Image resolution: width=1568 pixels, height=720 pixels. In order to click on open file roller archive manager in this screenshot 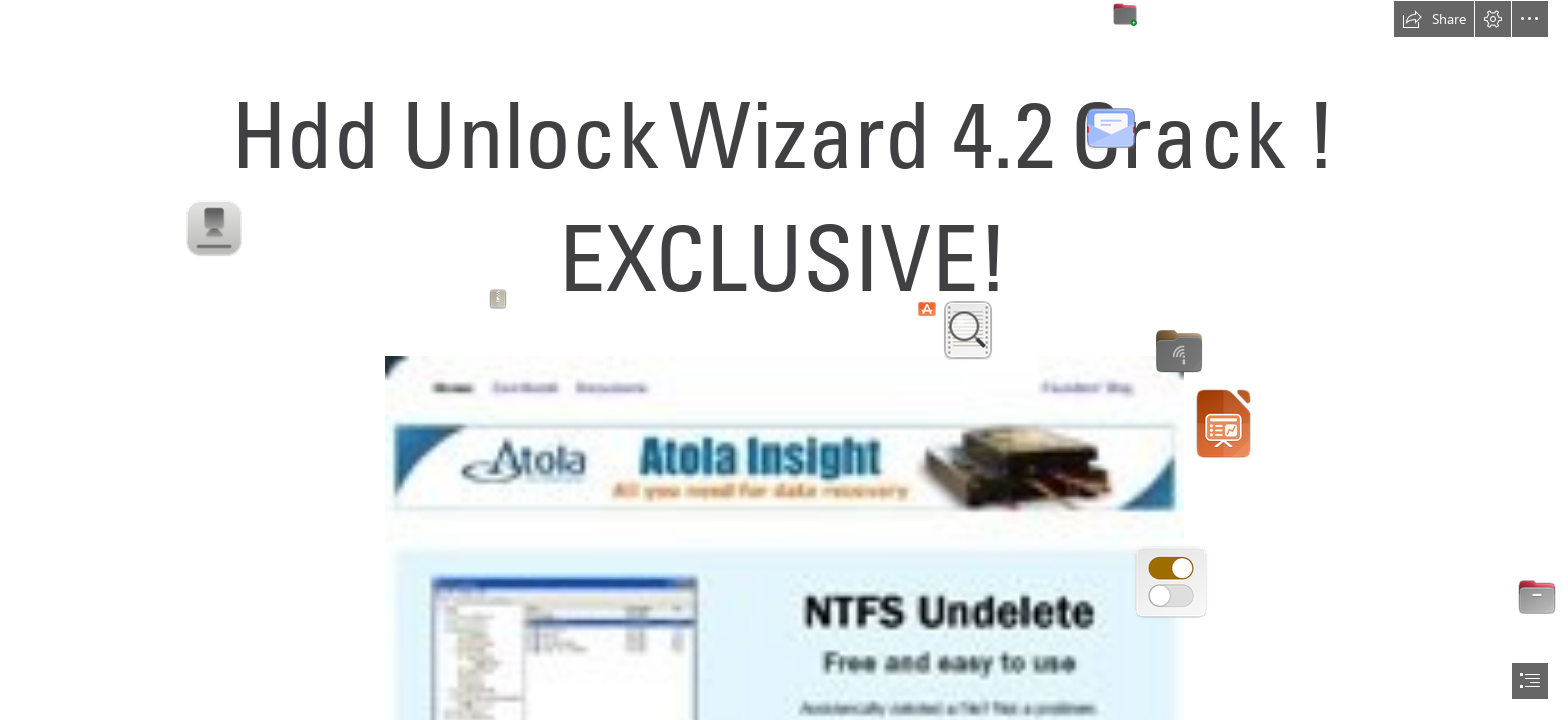, I will do `click(498, 299)`.